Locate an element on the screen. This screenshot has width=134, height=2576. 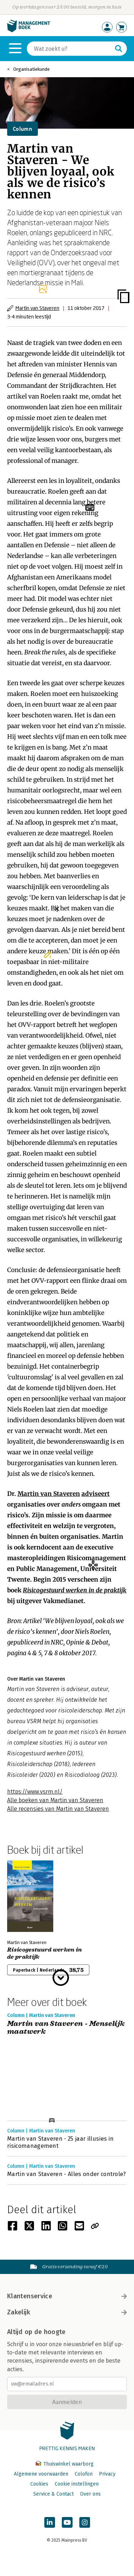
access games or gaming section is located at coordinates (93, 1565).